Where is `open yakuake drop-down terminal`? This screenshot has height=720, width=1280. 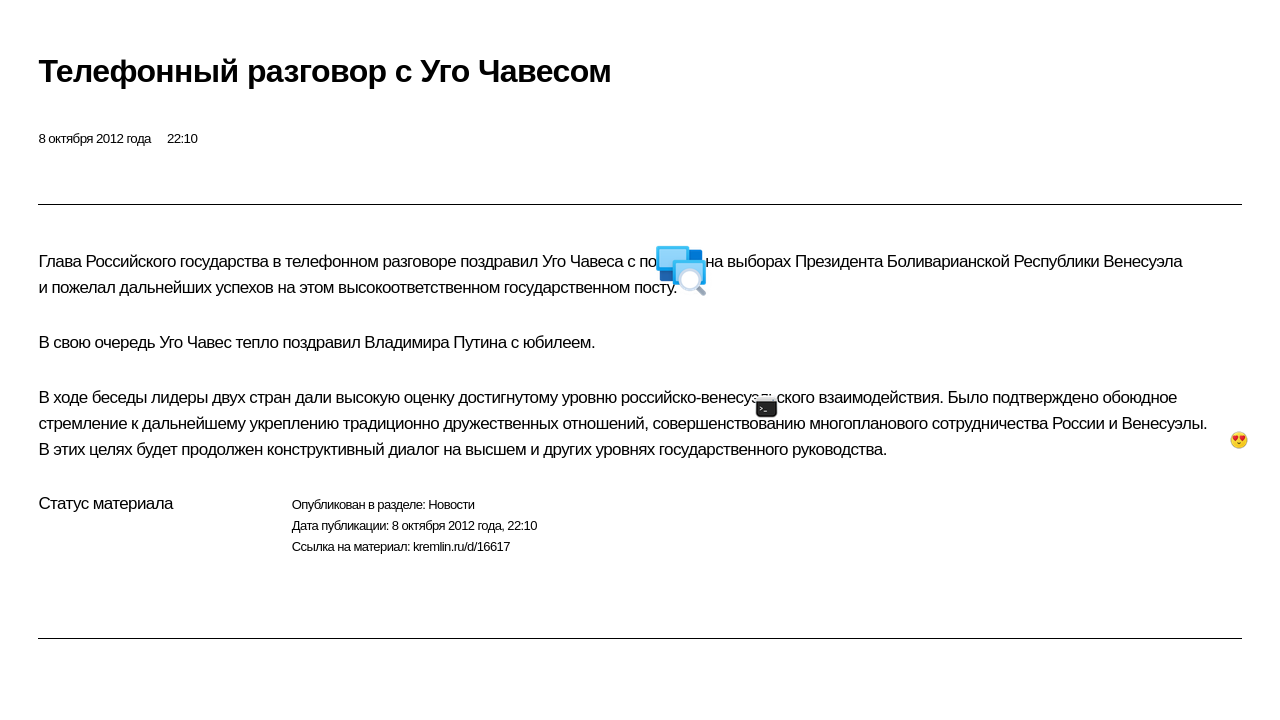
open yakuake drop-down terminal is located at coordinates (766, 406).